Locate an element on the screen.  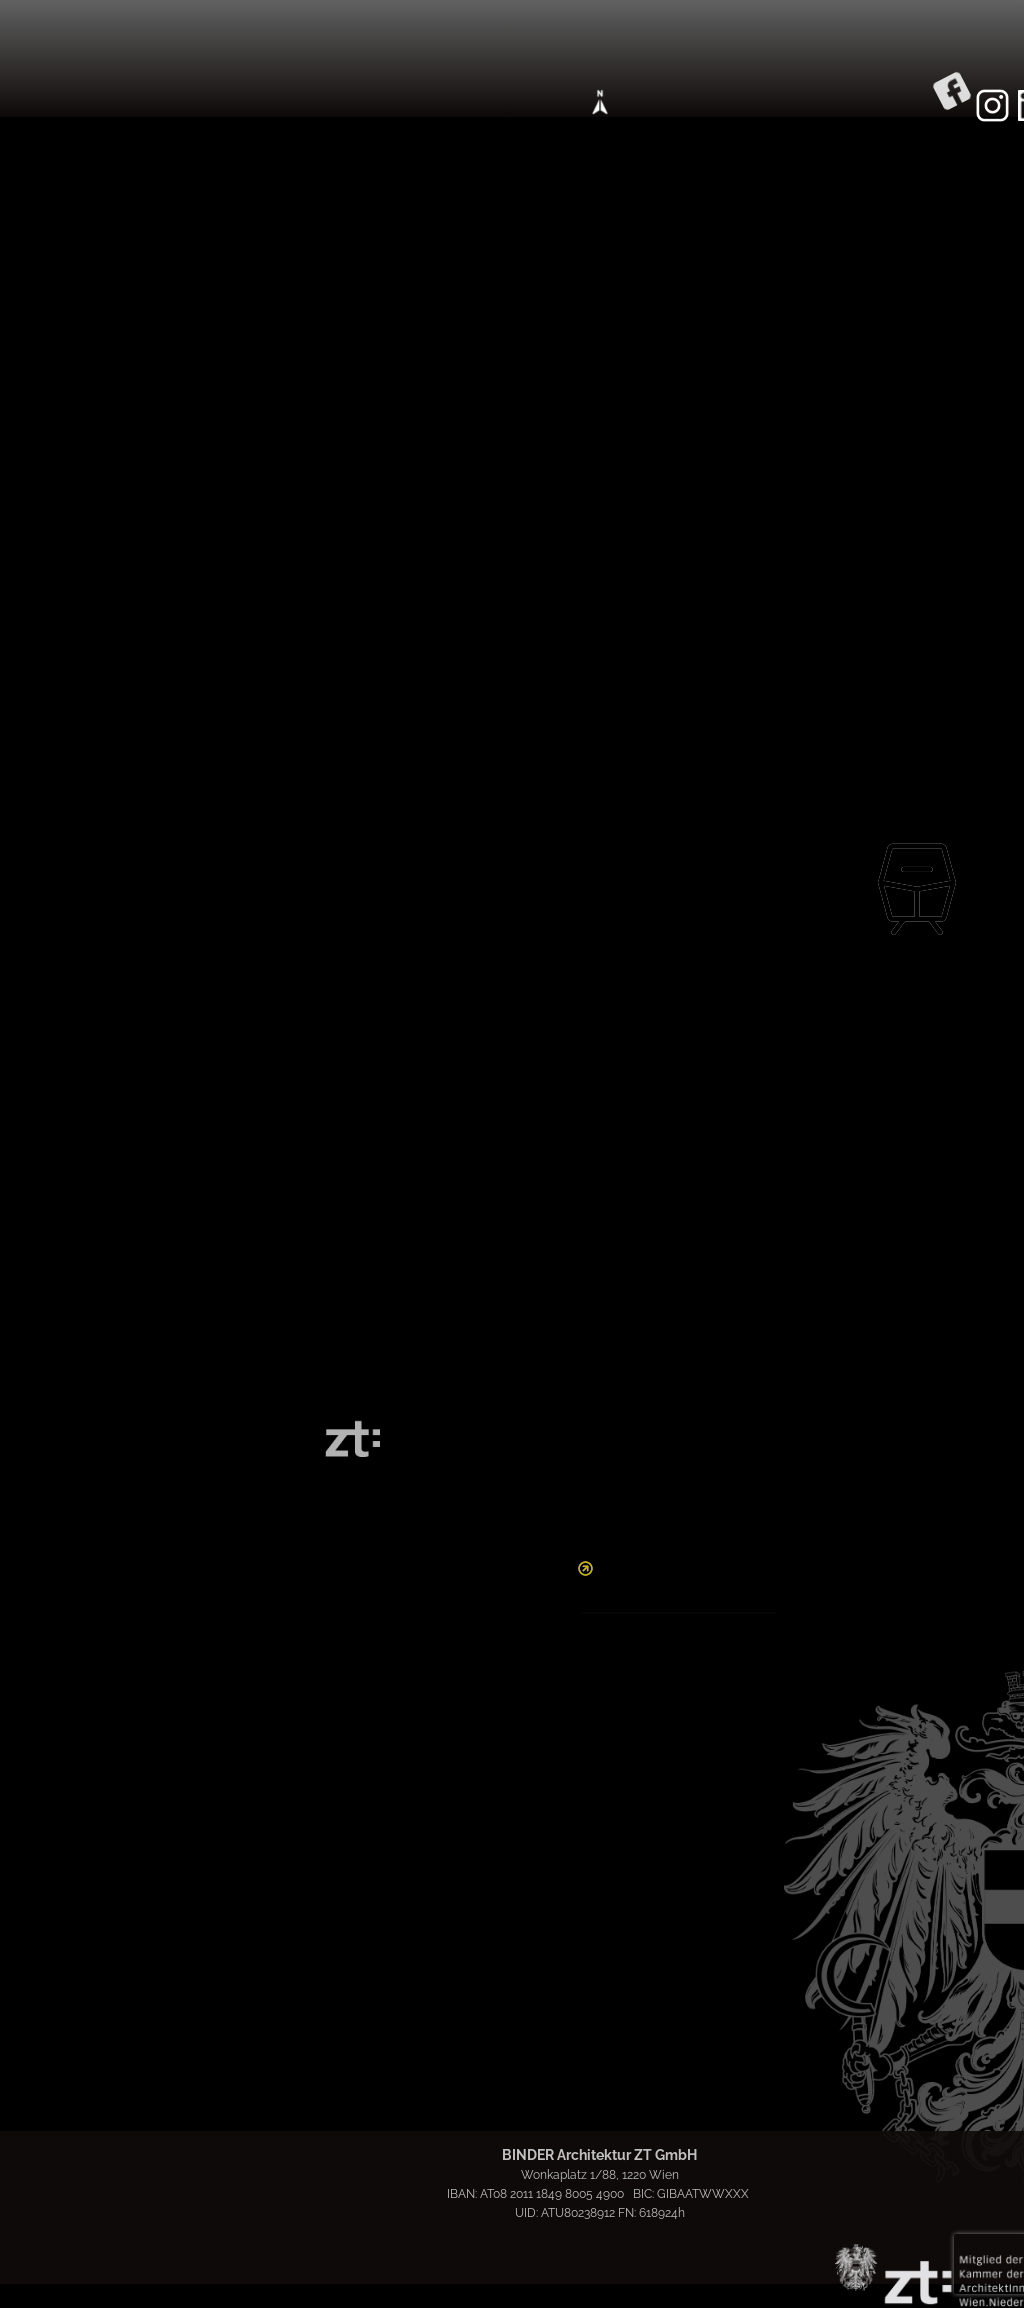
open link in new tab or window is located at coordinates (585, 1568).